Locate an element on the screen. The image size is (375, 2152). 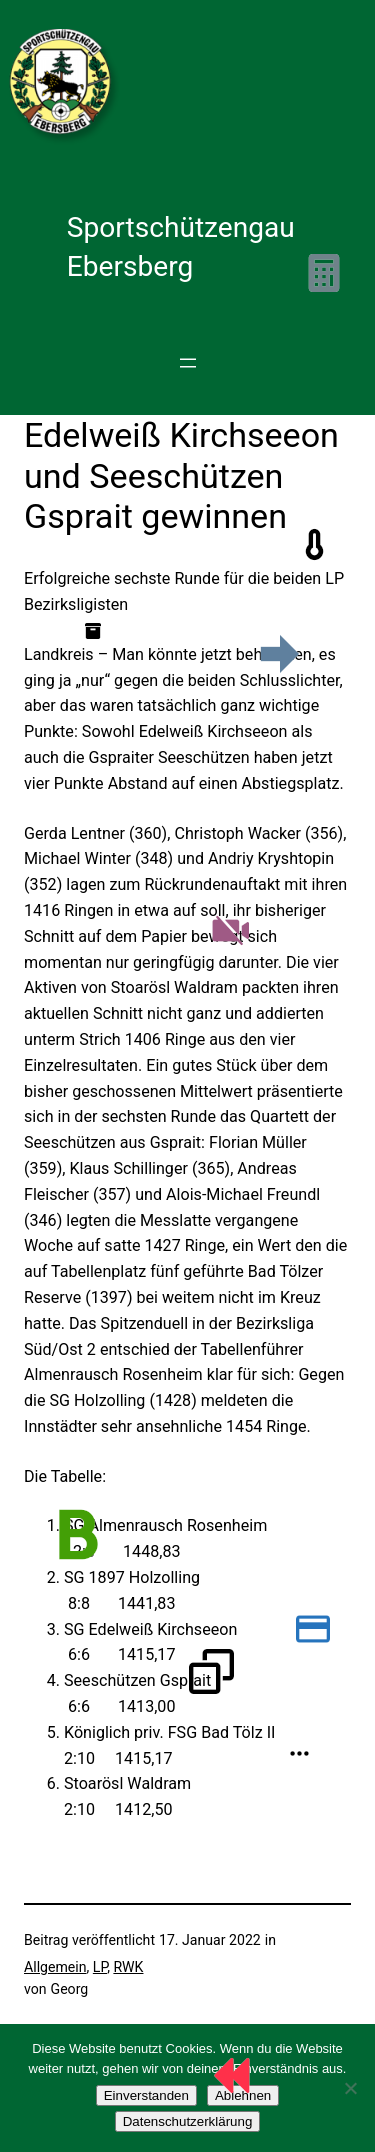
navigate to the next item or screen is located at coordinates (280, 654).